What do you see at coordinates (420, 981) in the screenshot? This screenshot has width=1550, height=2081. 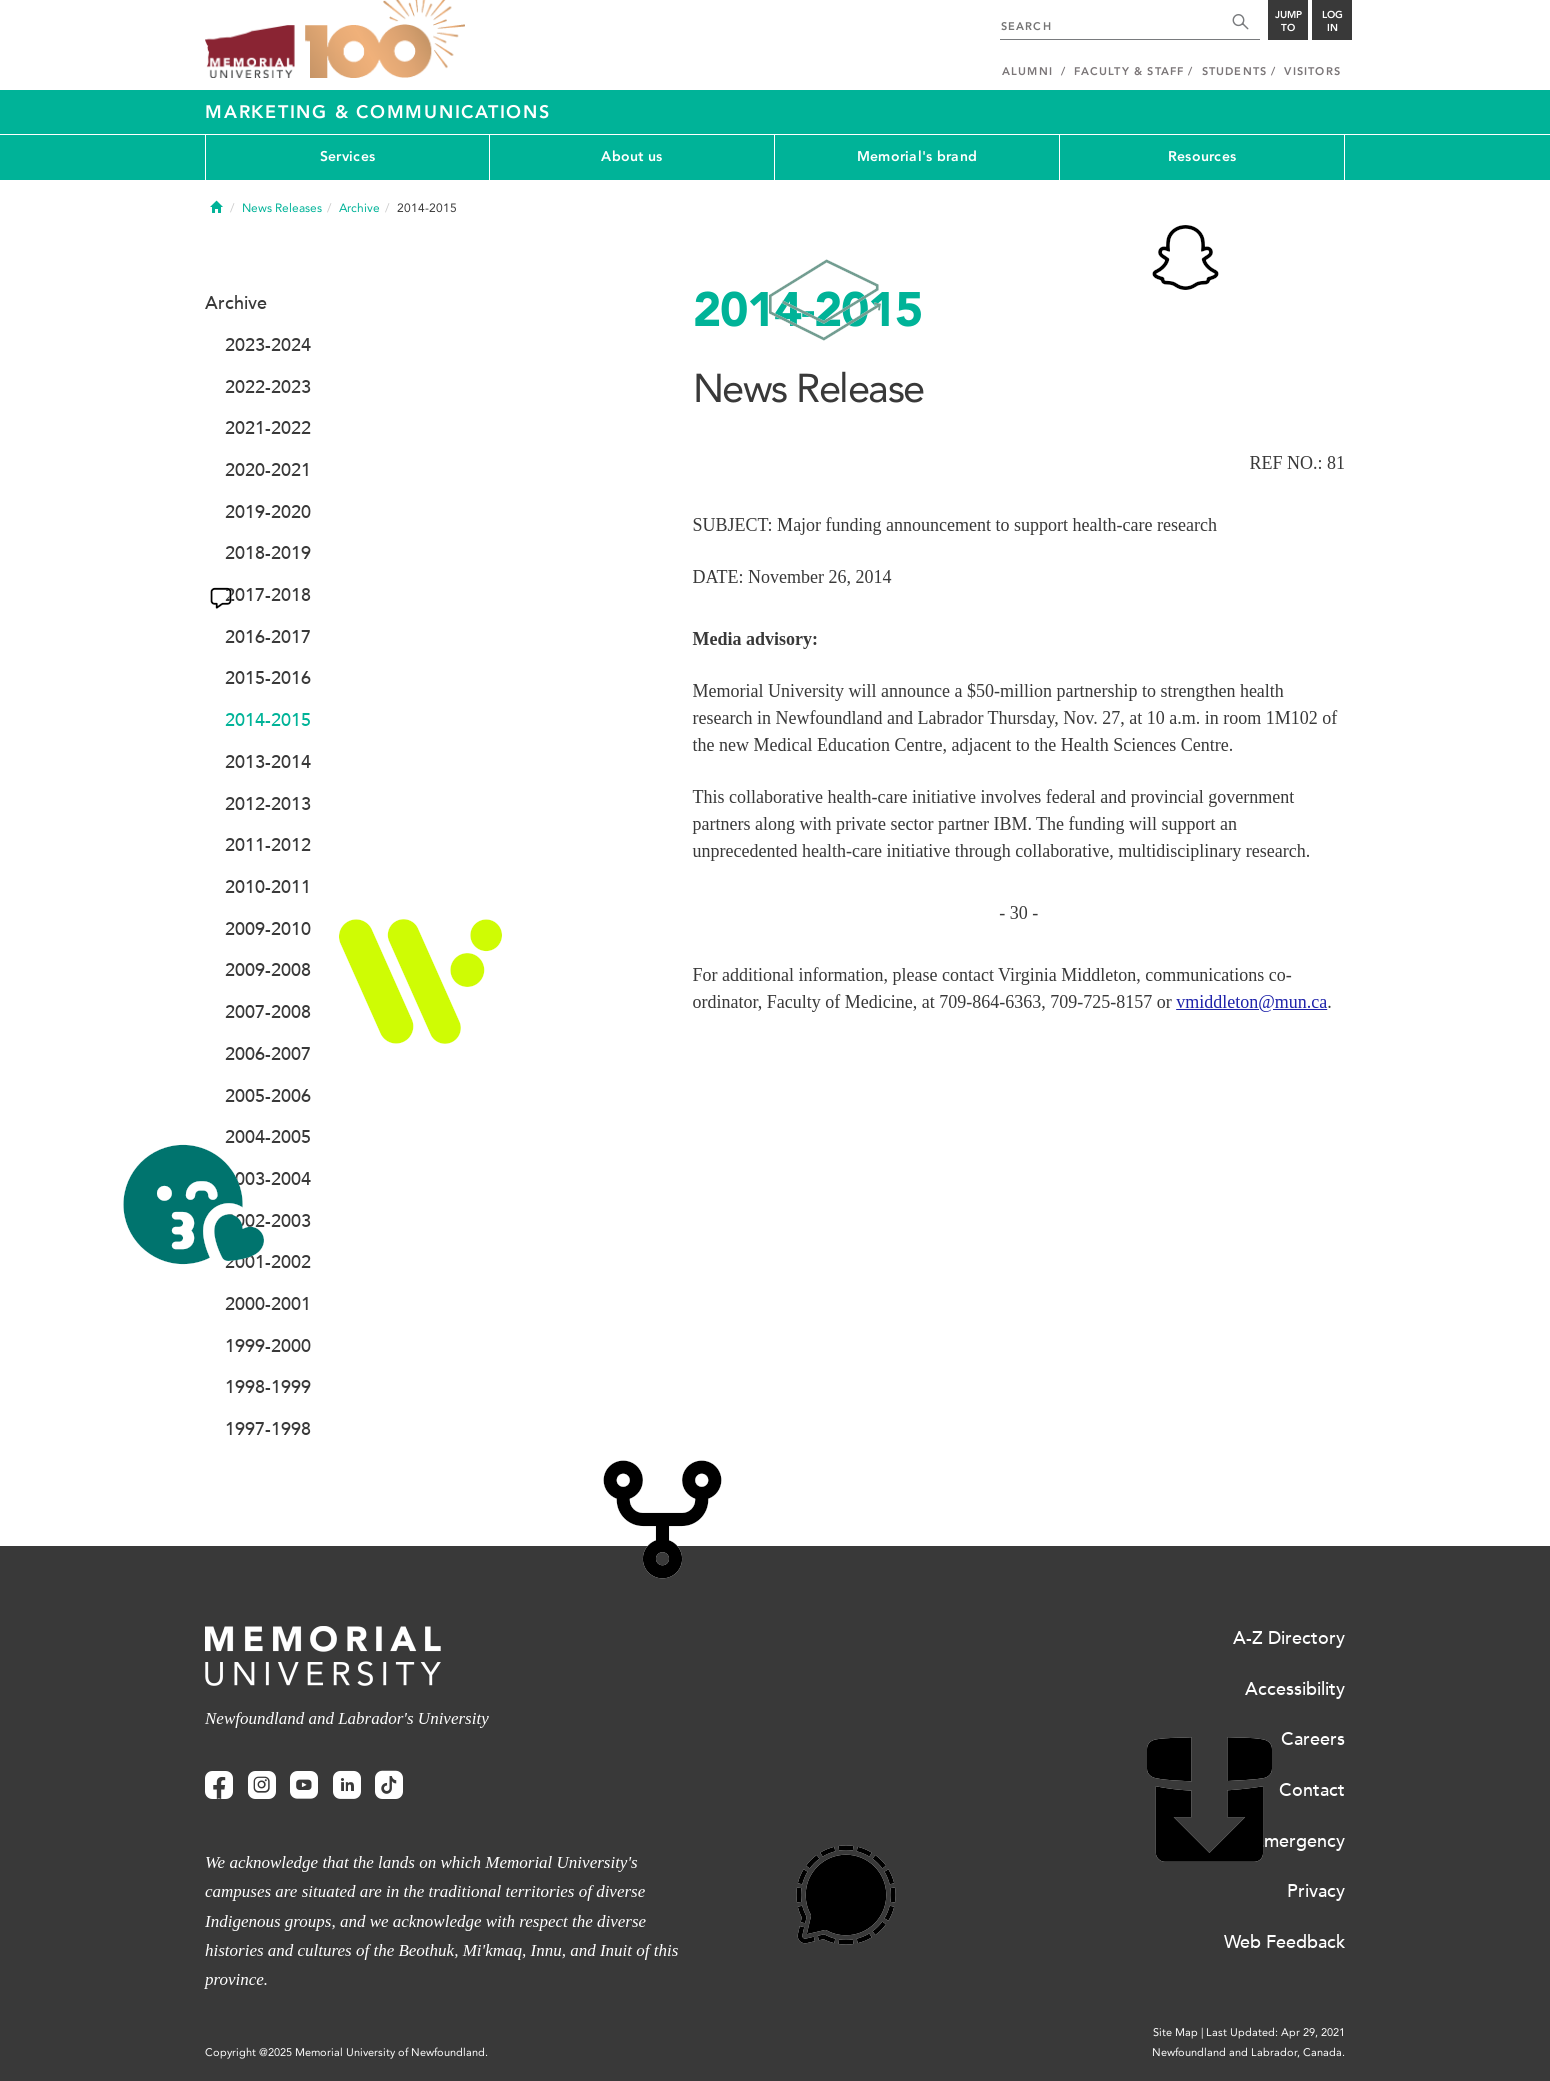 I see `open Wear OS companion app` at bounding box center [420, 981].